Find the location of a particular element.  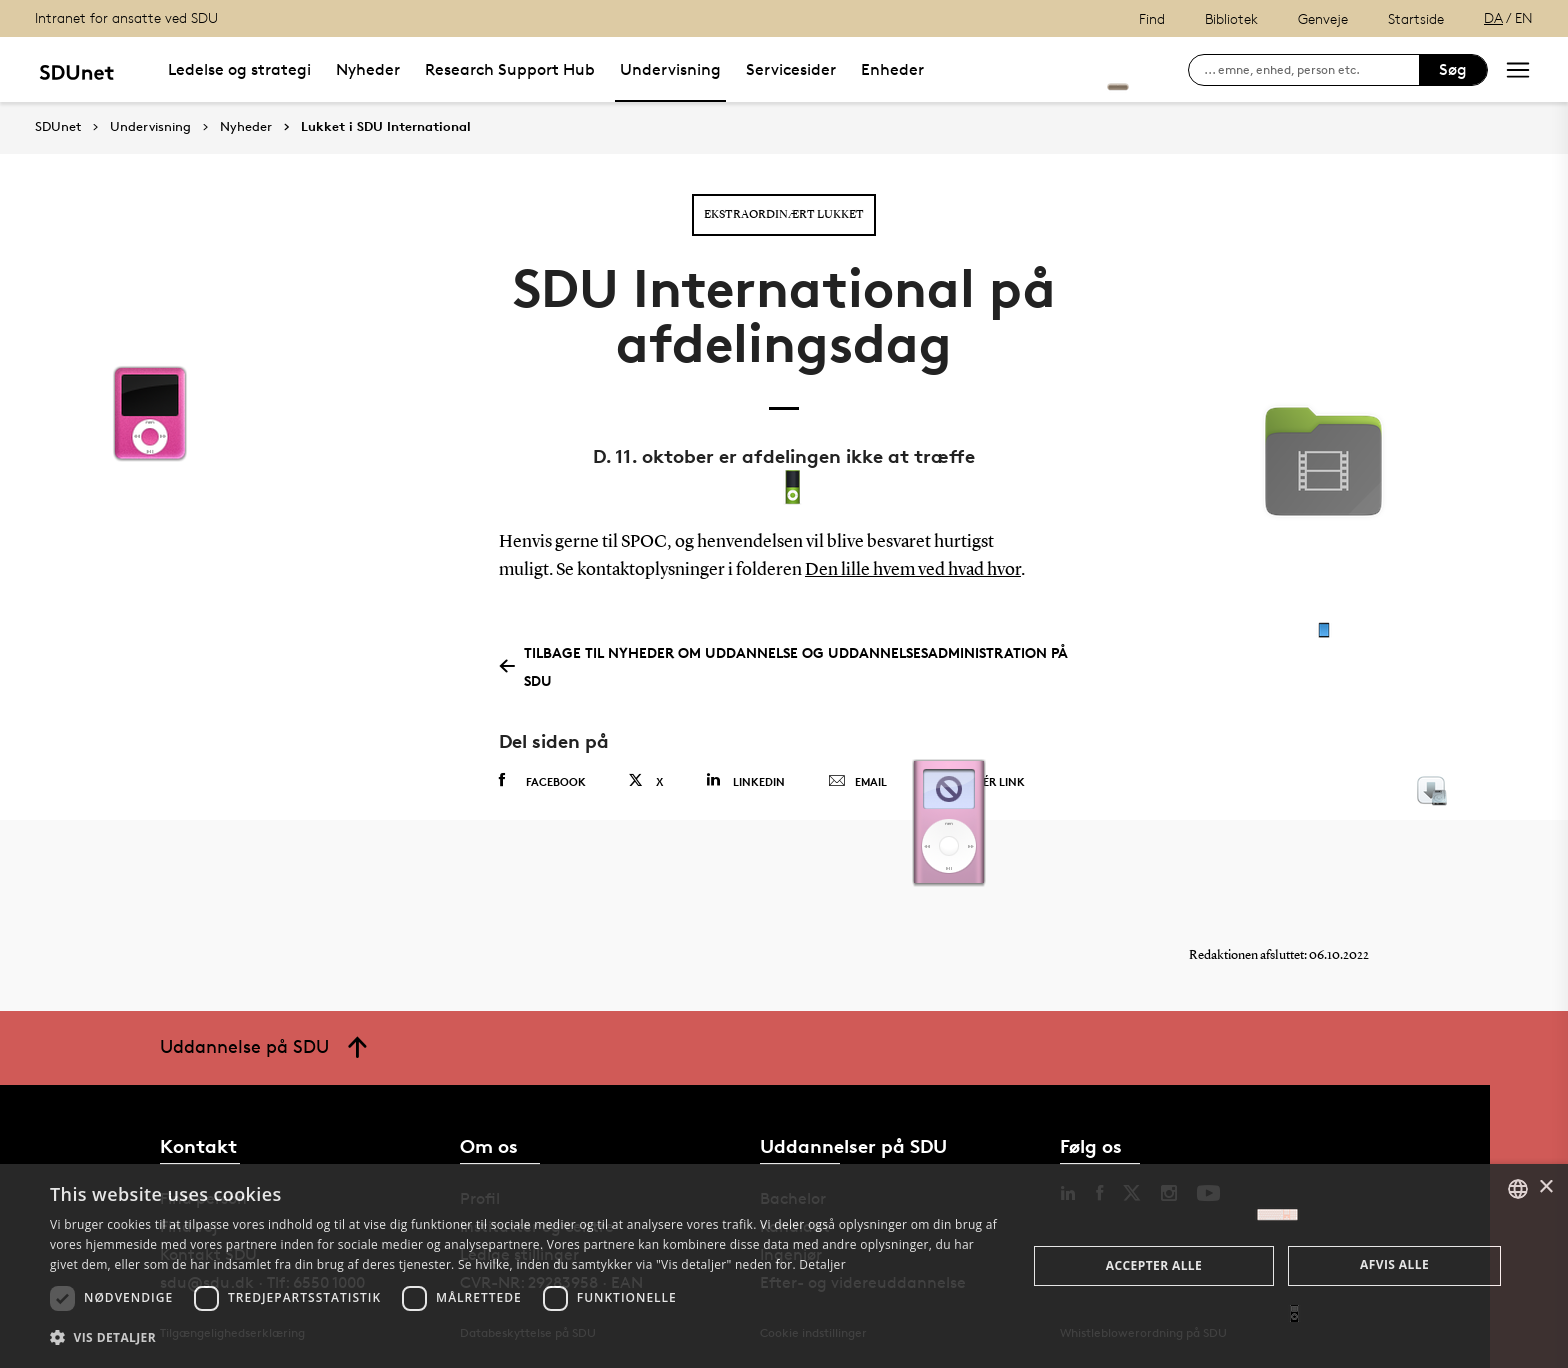

indicates a connected iPad with cellular capability is located at coordinates (1324, 630).